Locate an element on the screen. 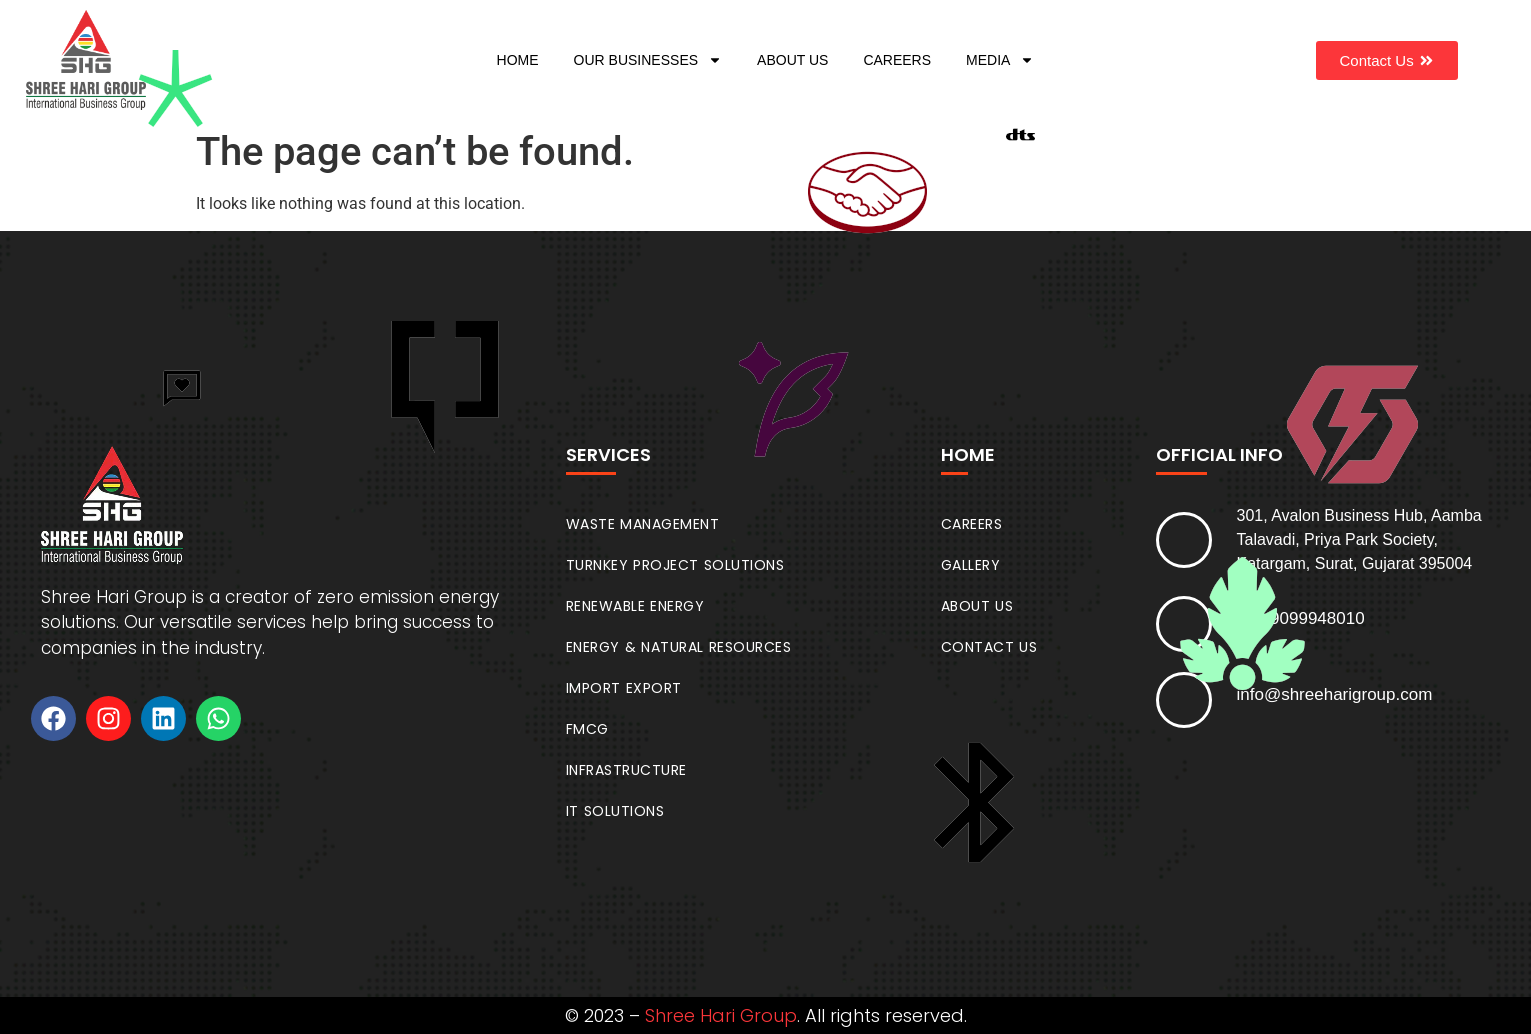 This screenshot has height=1034, width=1531. visit the xda developers website is located at coordinates (445, 387).